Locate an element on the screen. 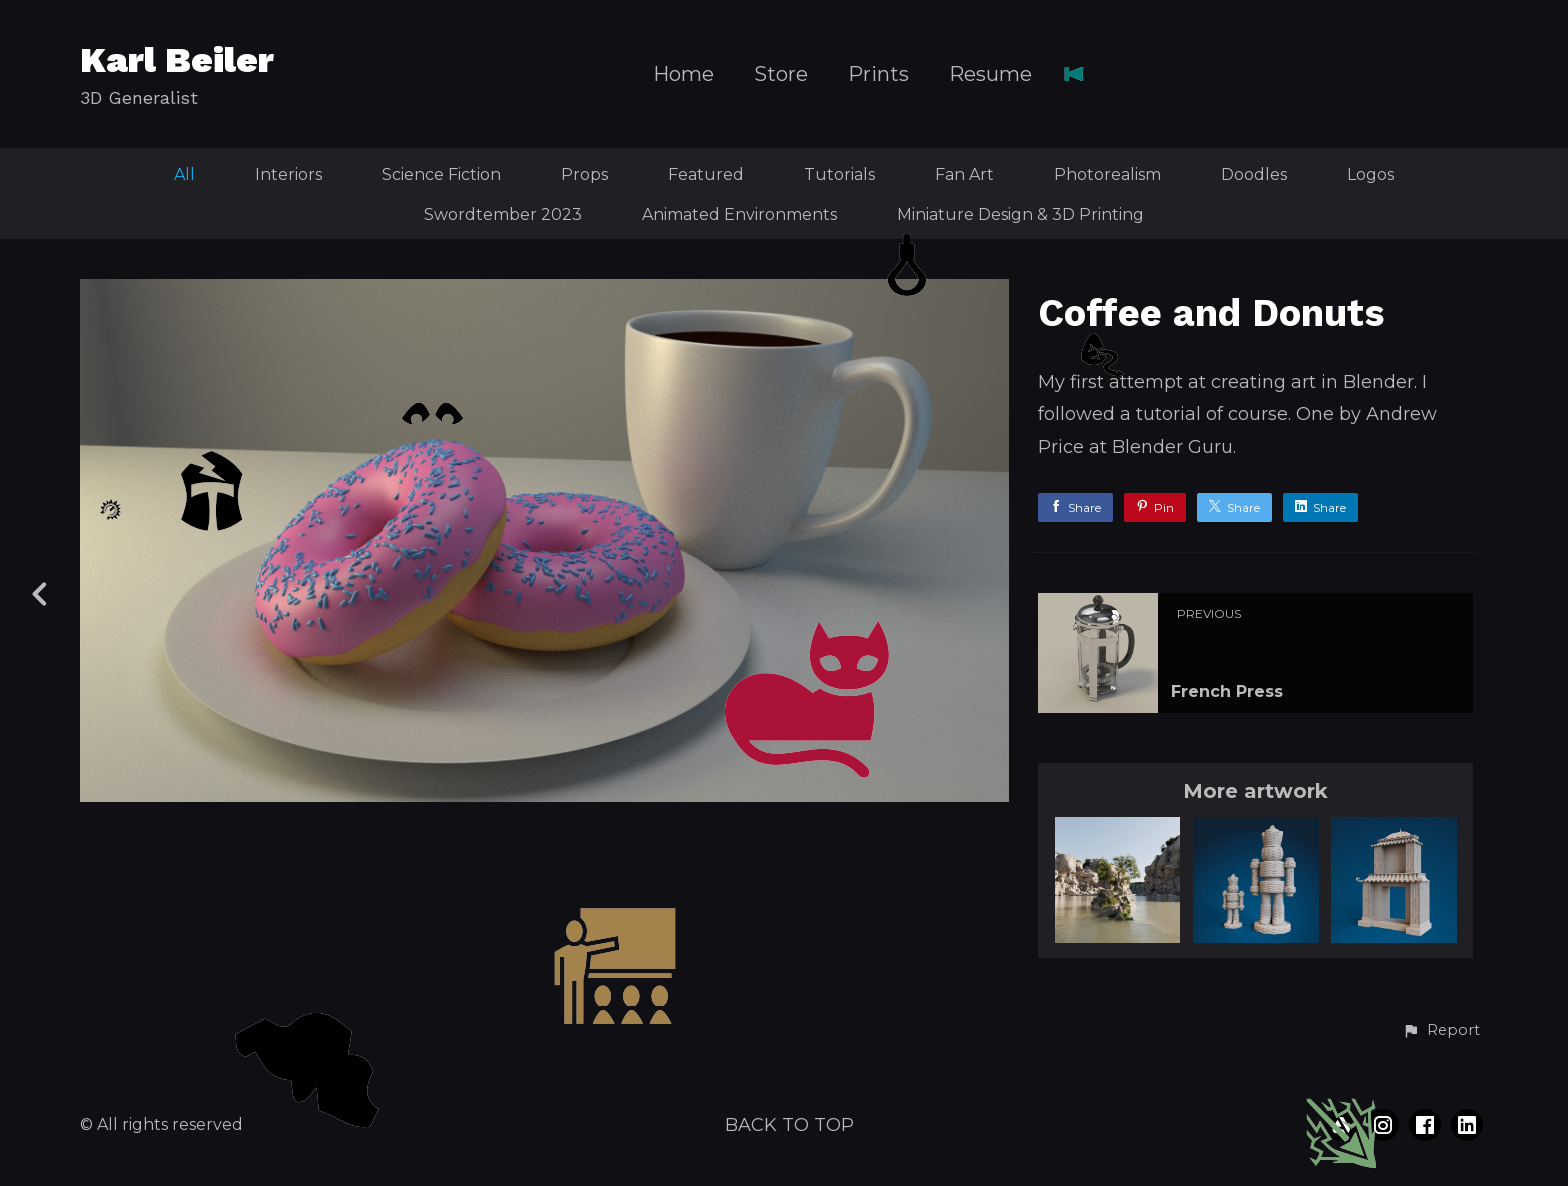 Image resolution: width=1568 pixels, height=1186 pixels. indicates a worried or anxious state is located at coordinates (432, 416).